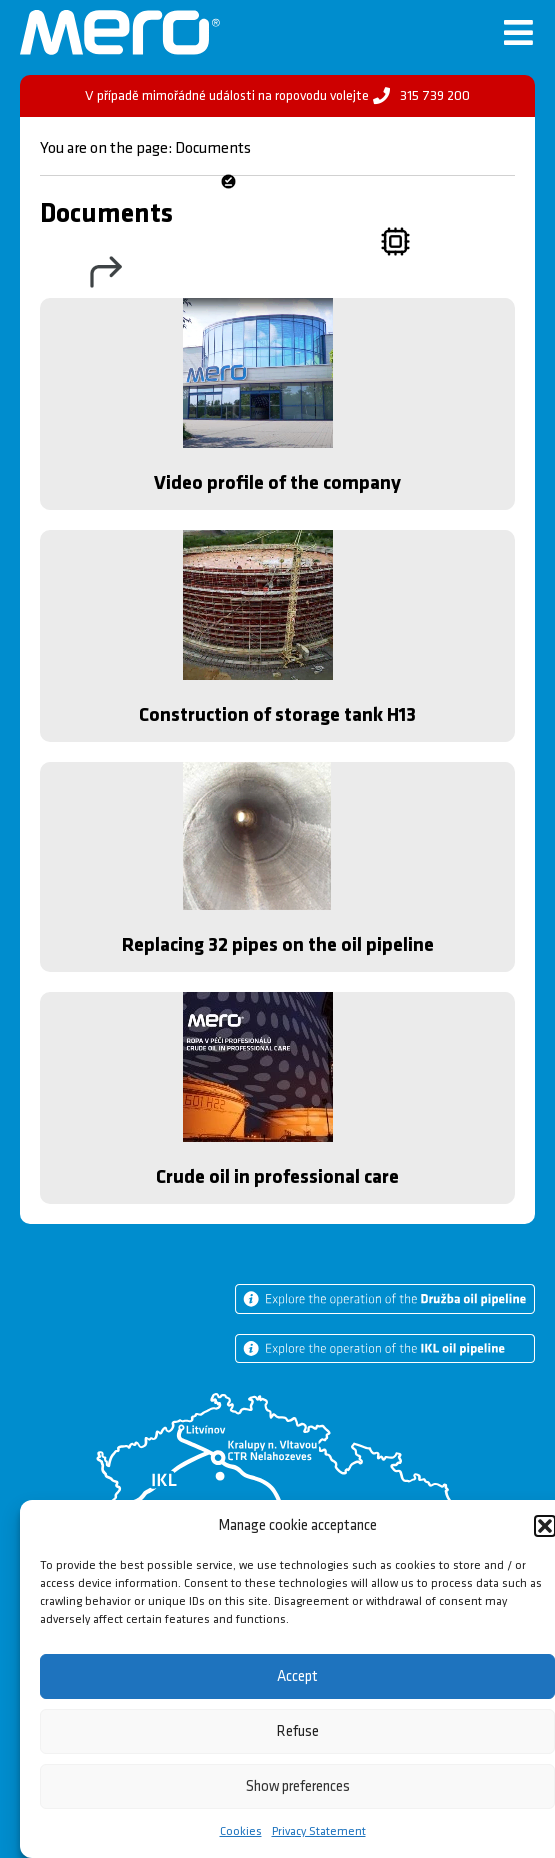 The height and width of the screenshot is (1858, 555). I want to click on view system performance and processor information, so click(395, 241).